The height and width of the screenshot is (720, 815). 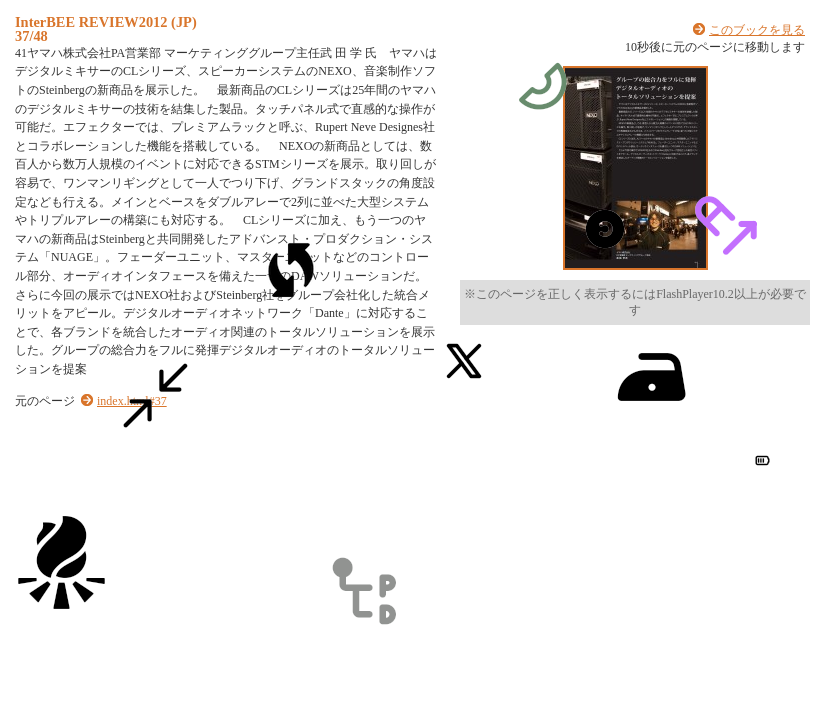 I want to click on change text orientation or direction, so click(x=726, y=224).